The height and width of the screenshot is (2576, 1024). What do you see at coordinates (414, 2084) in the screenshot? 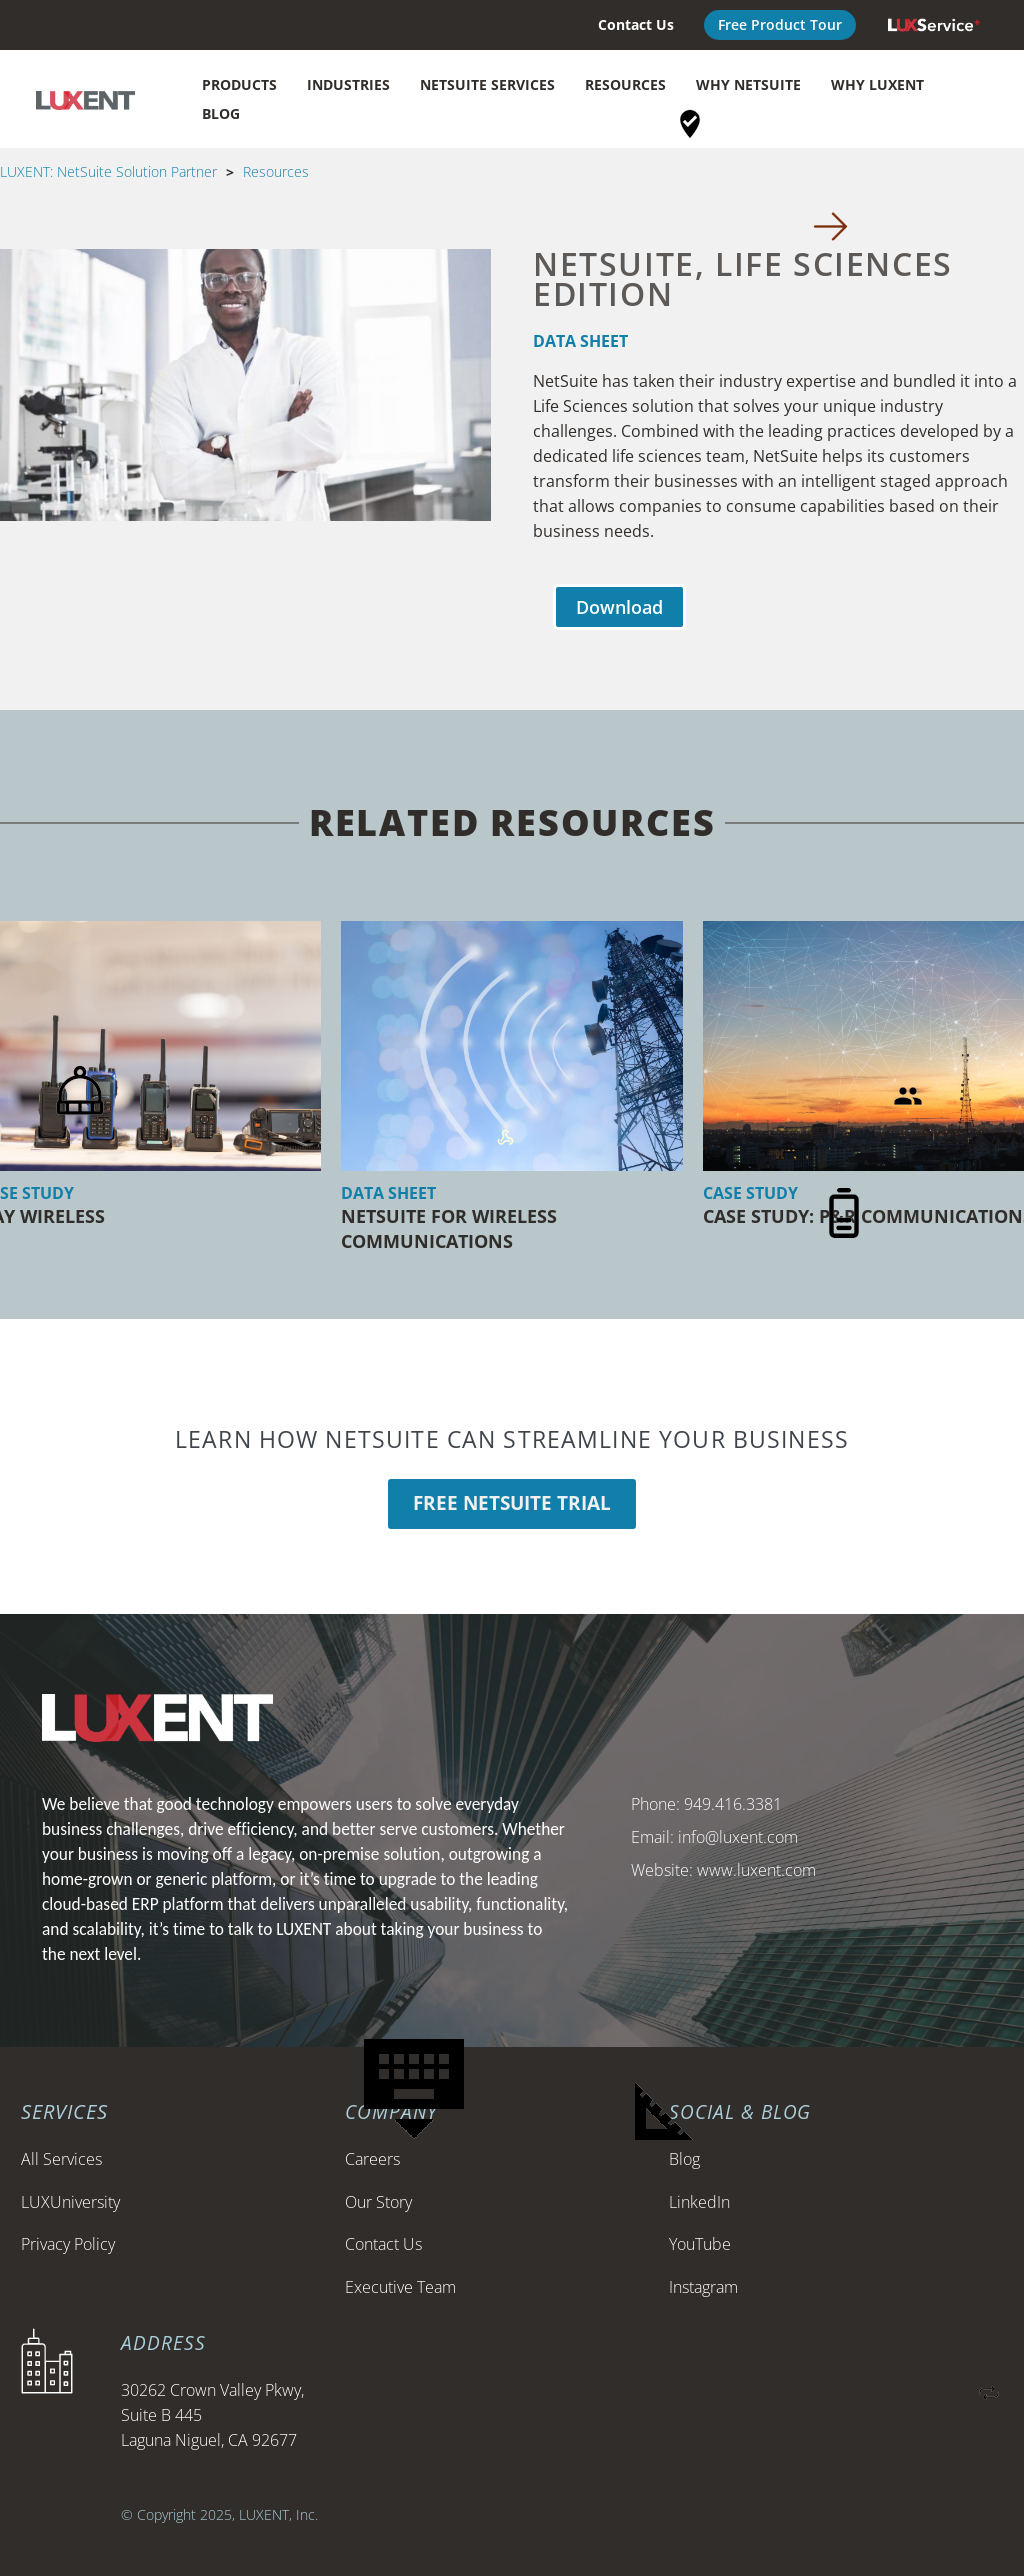
I see `hide the on-screen keyboard` at bounding box center [414, 2084].